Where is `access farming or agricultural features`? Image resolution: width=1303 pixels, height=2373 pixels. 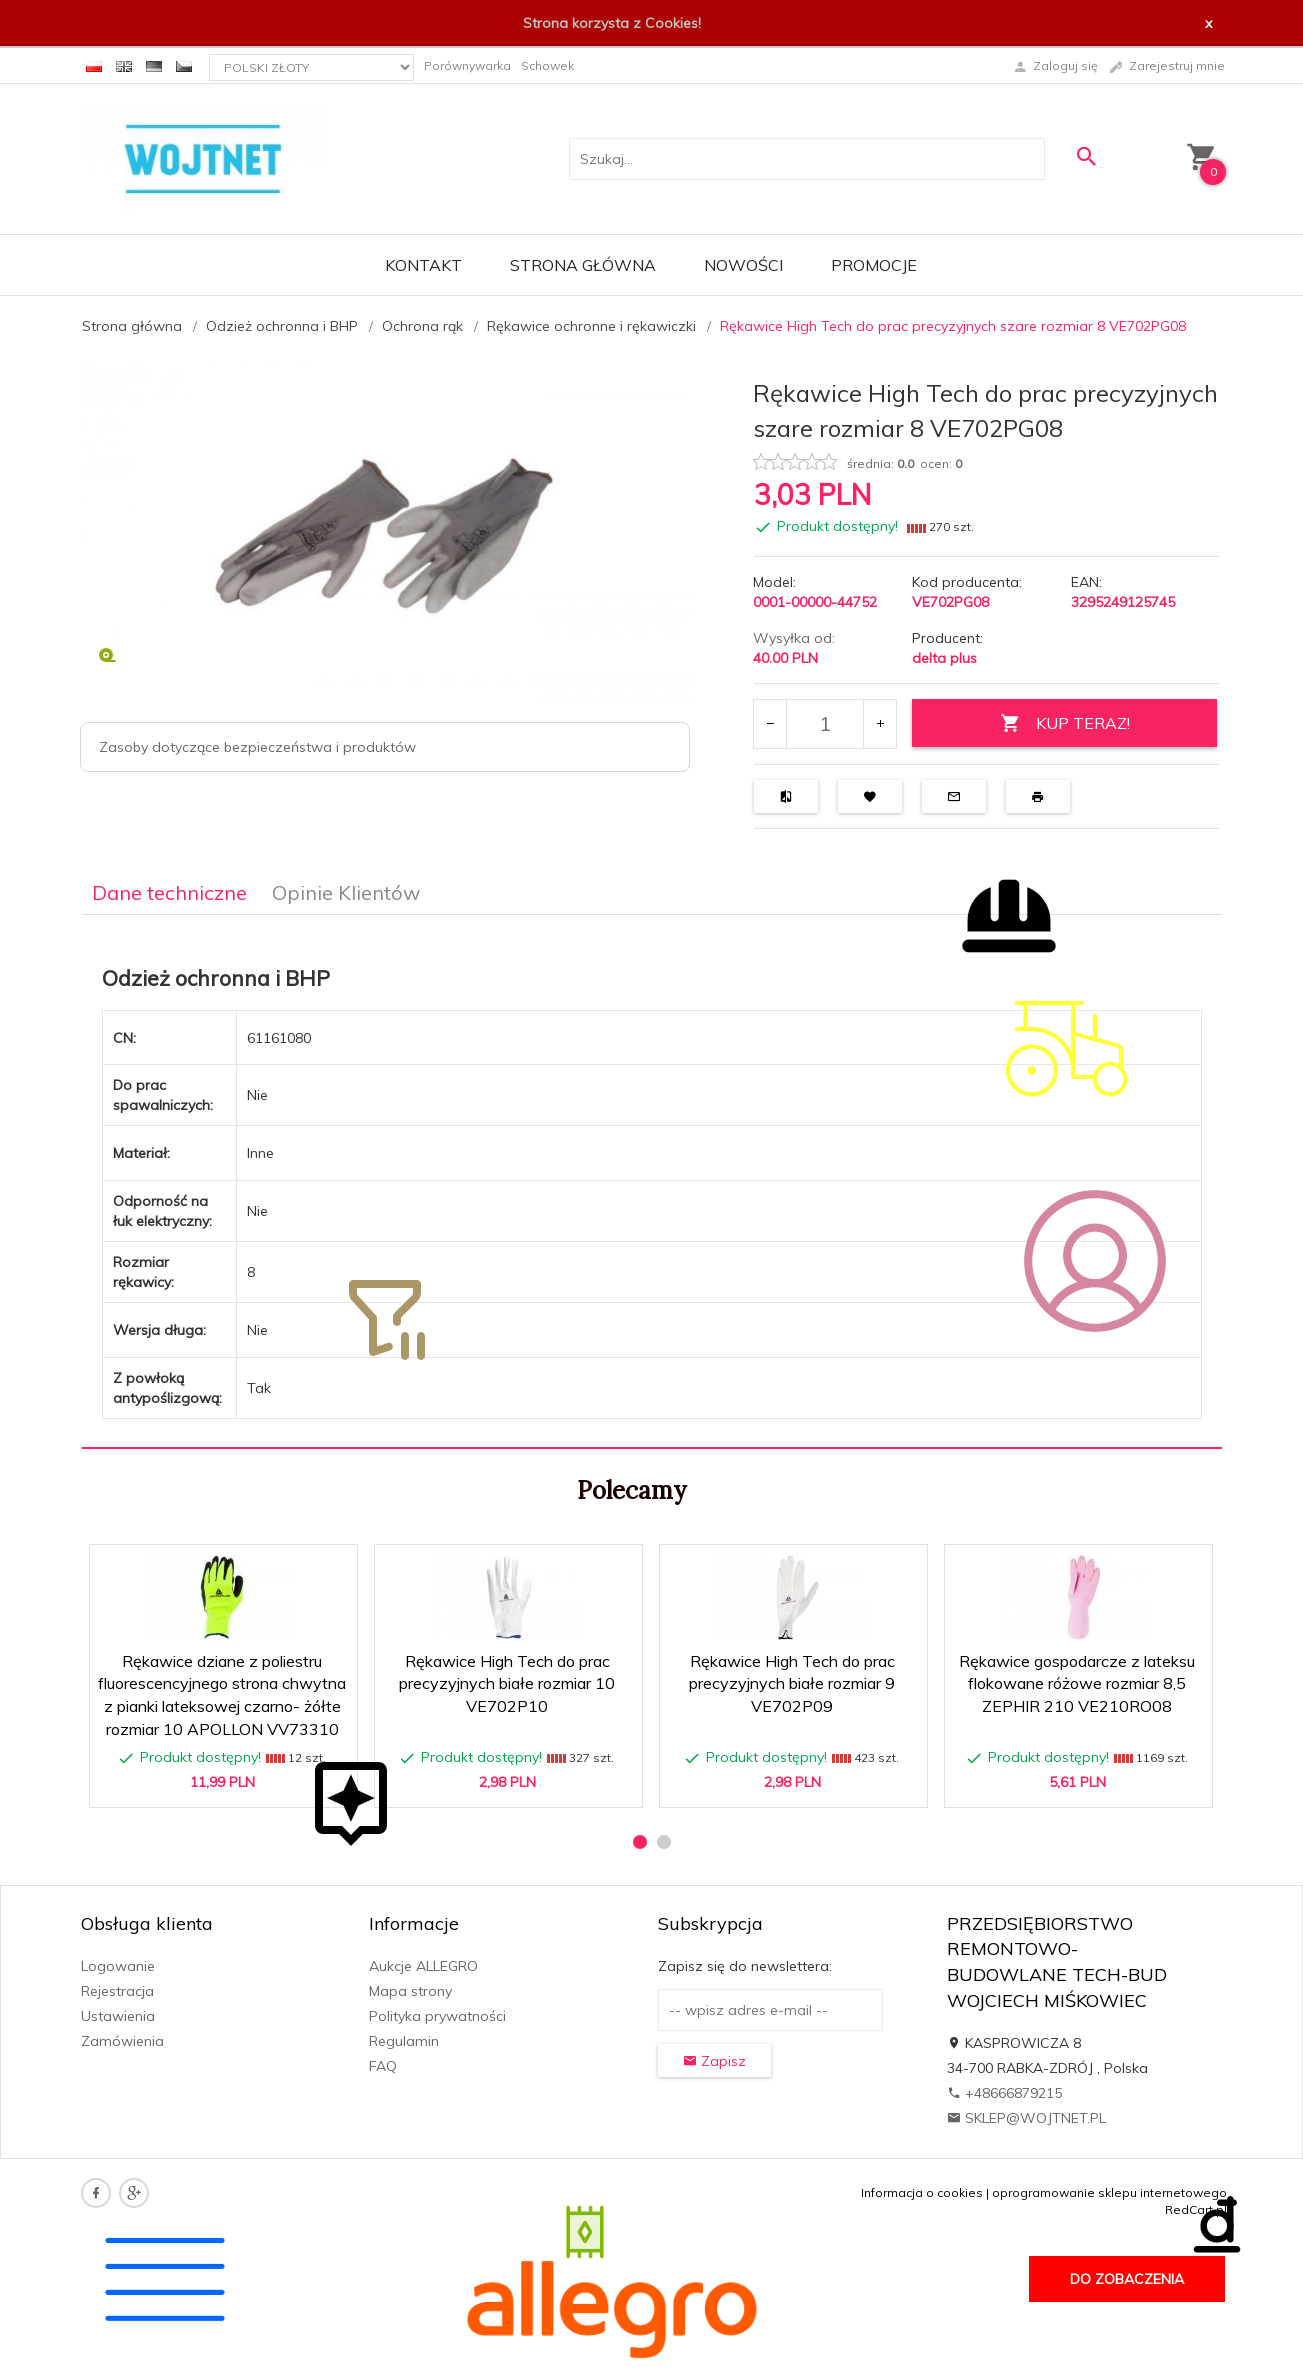
access farming or agricultural features is located at coordinates (1064, 1046).